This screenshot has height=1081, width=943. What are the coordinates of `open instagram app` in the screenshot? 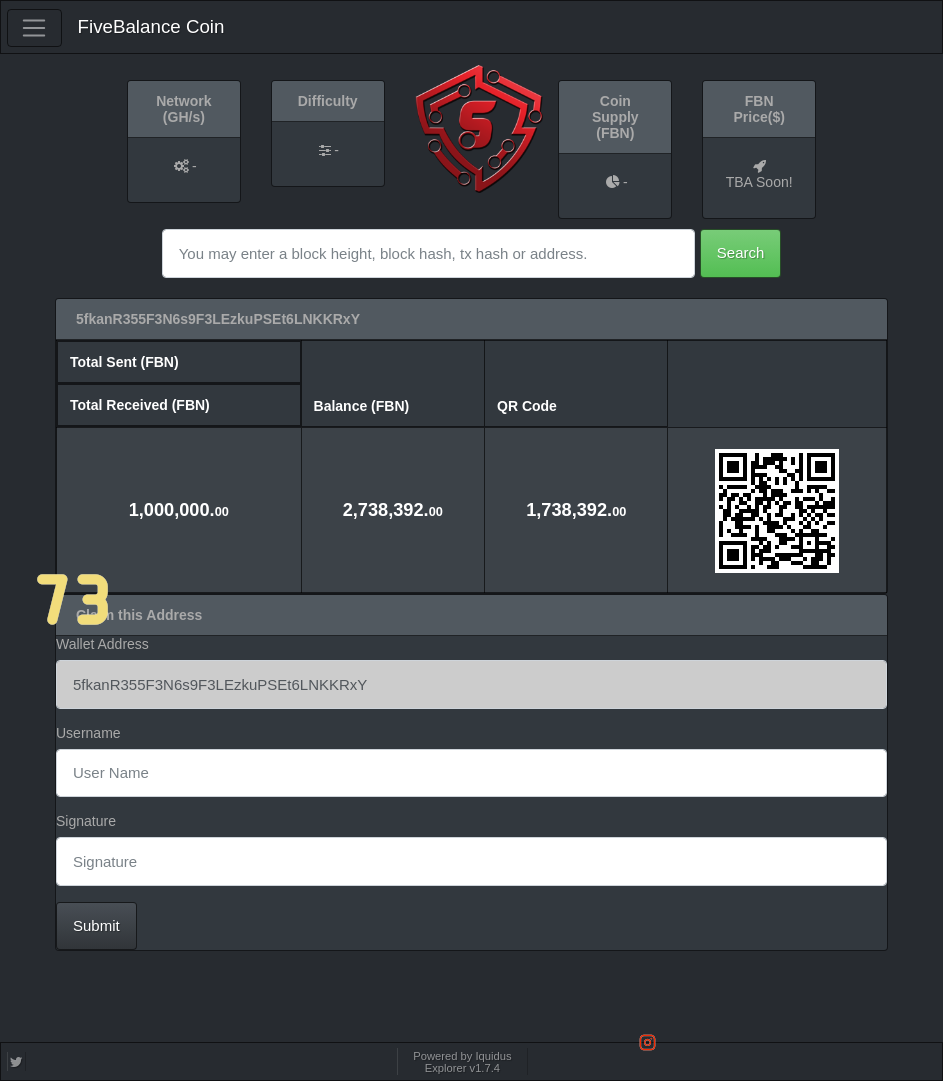 It's located at (647, 1042).